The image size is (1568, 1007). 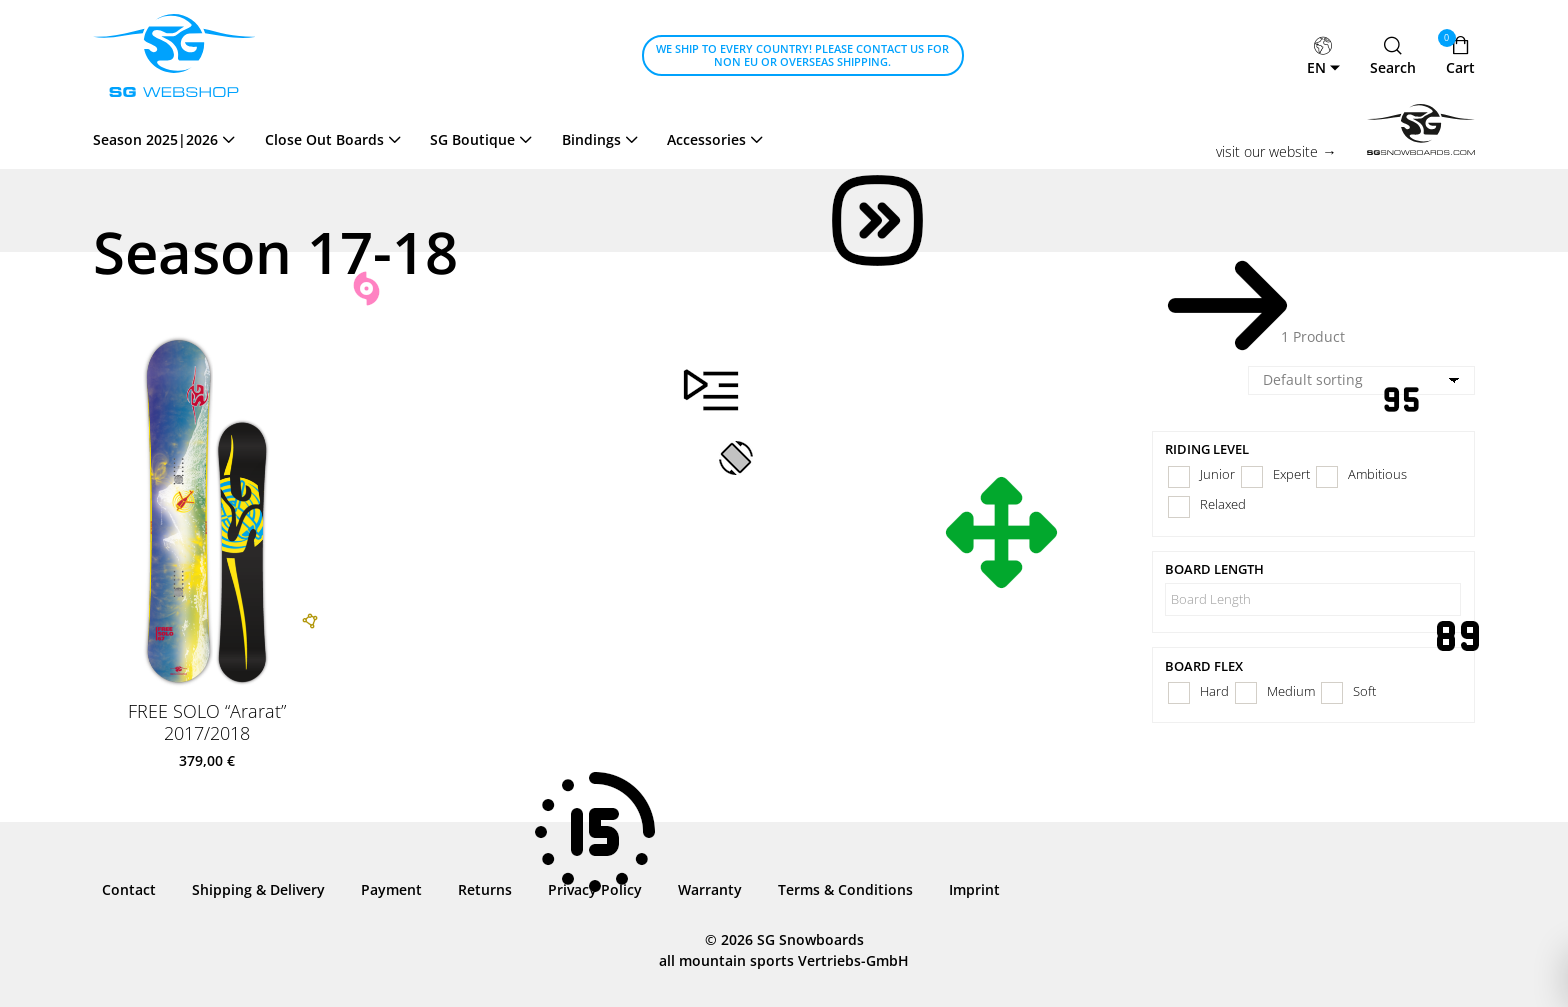 I want to click on proceed to the next step, so click(x=1227, y=305).